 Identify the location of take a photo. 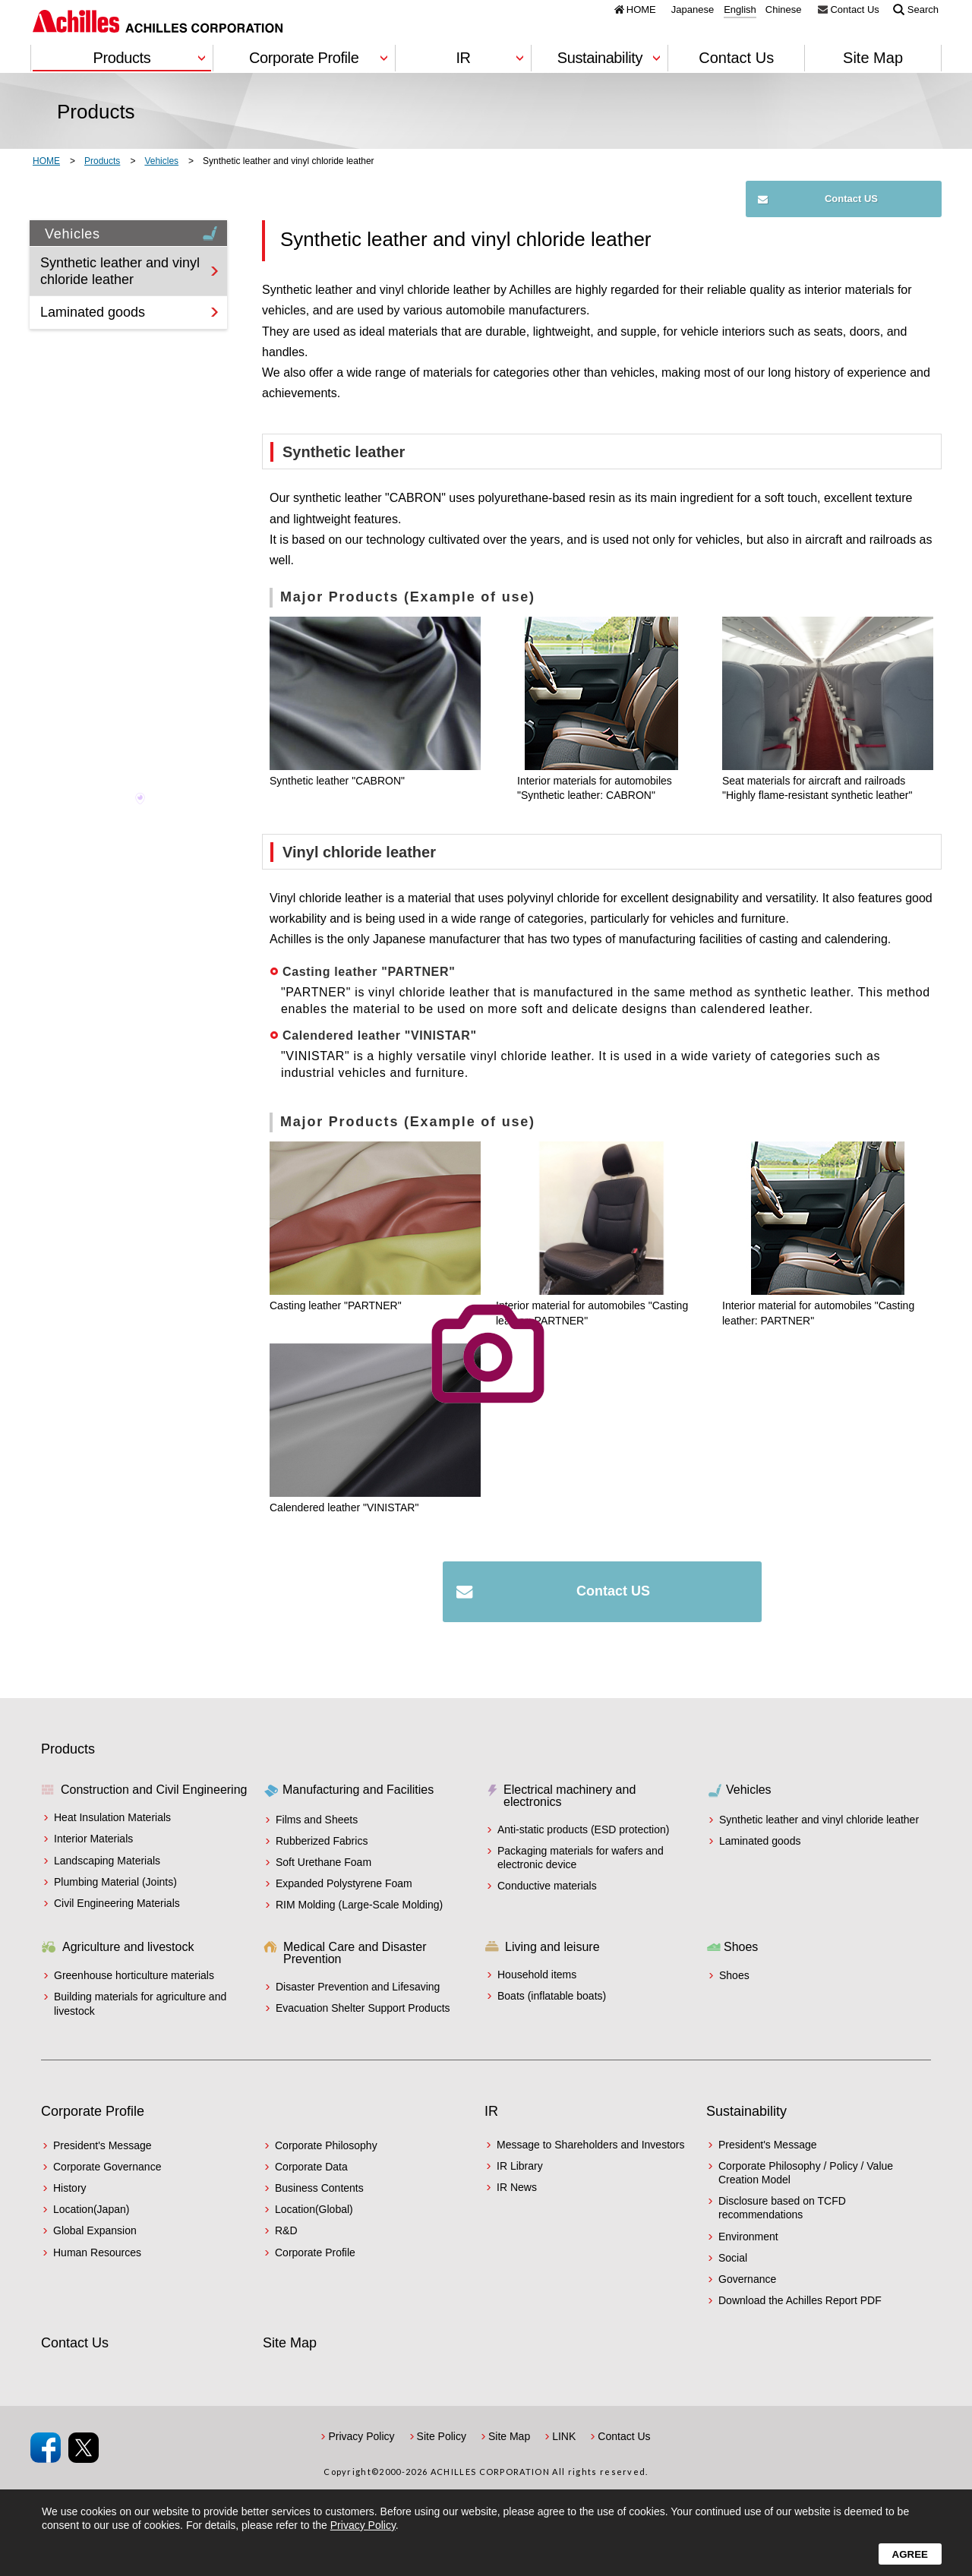
(488, 1353).